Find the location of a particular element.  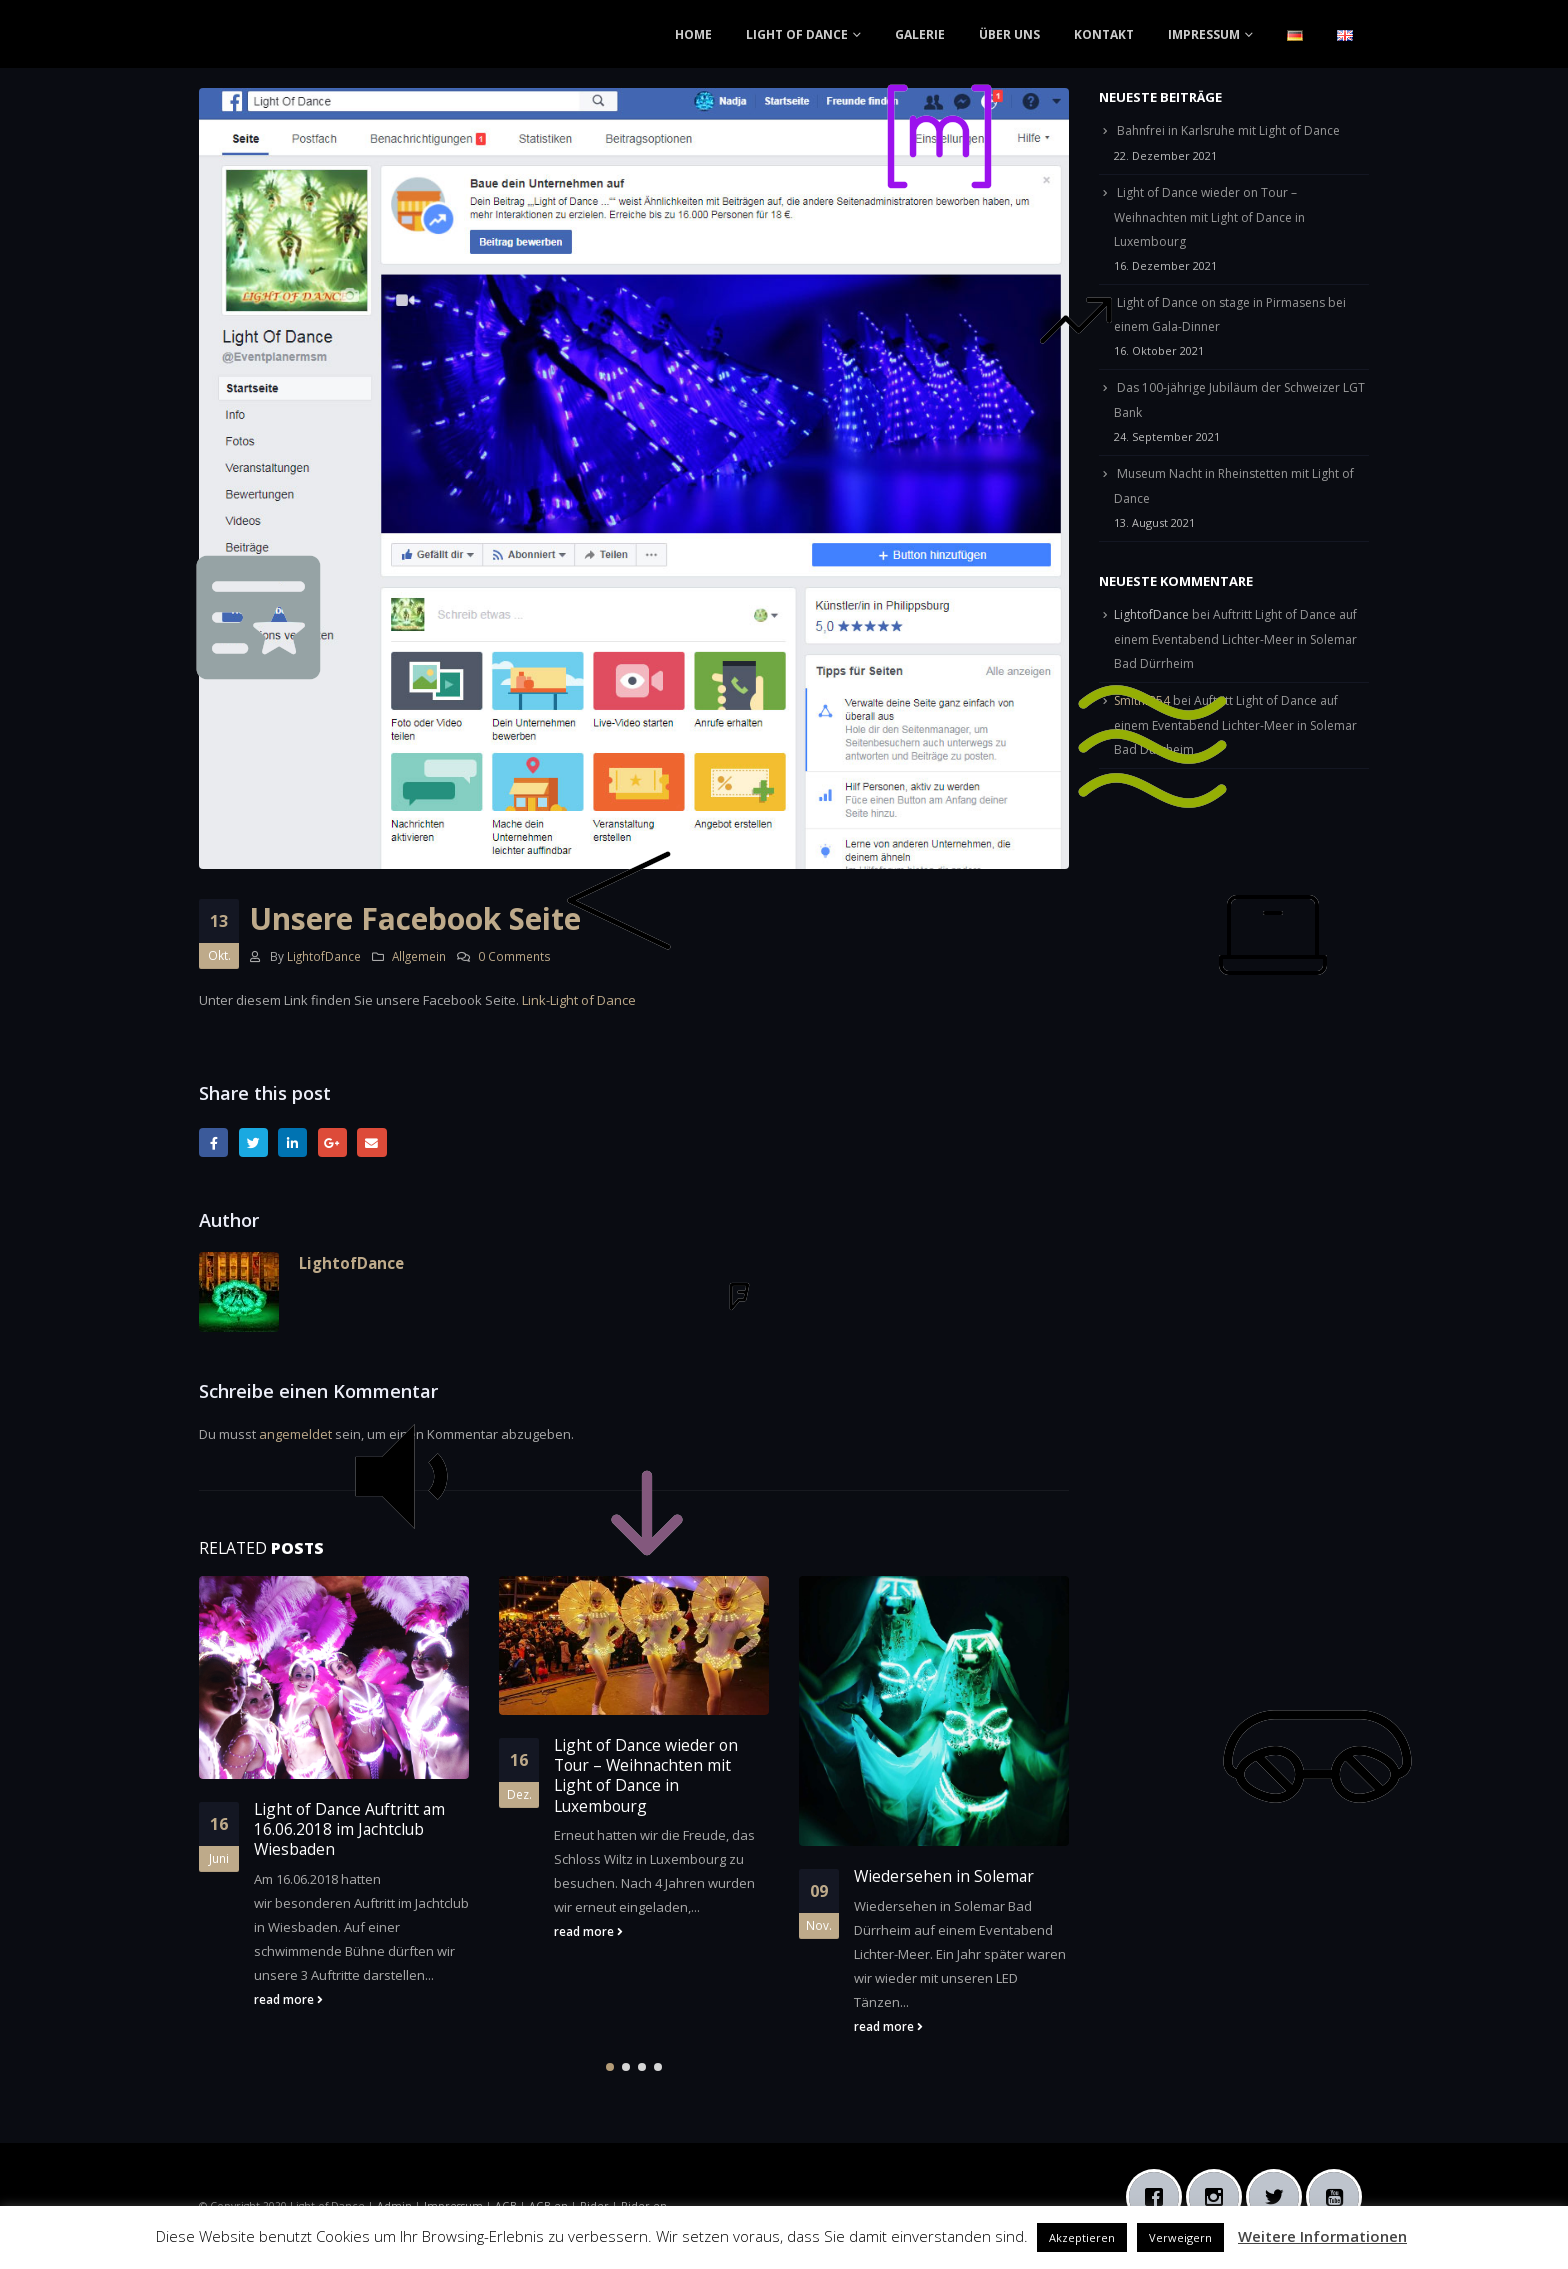

go back to the previous screen is located at coordinates (621, 900).